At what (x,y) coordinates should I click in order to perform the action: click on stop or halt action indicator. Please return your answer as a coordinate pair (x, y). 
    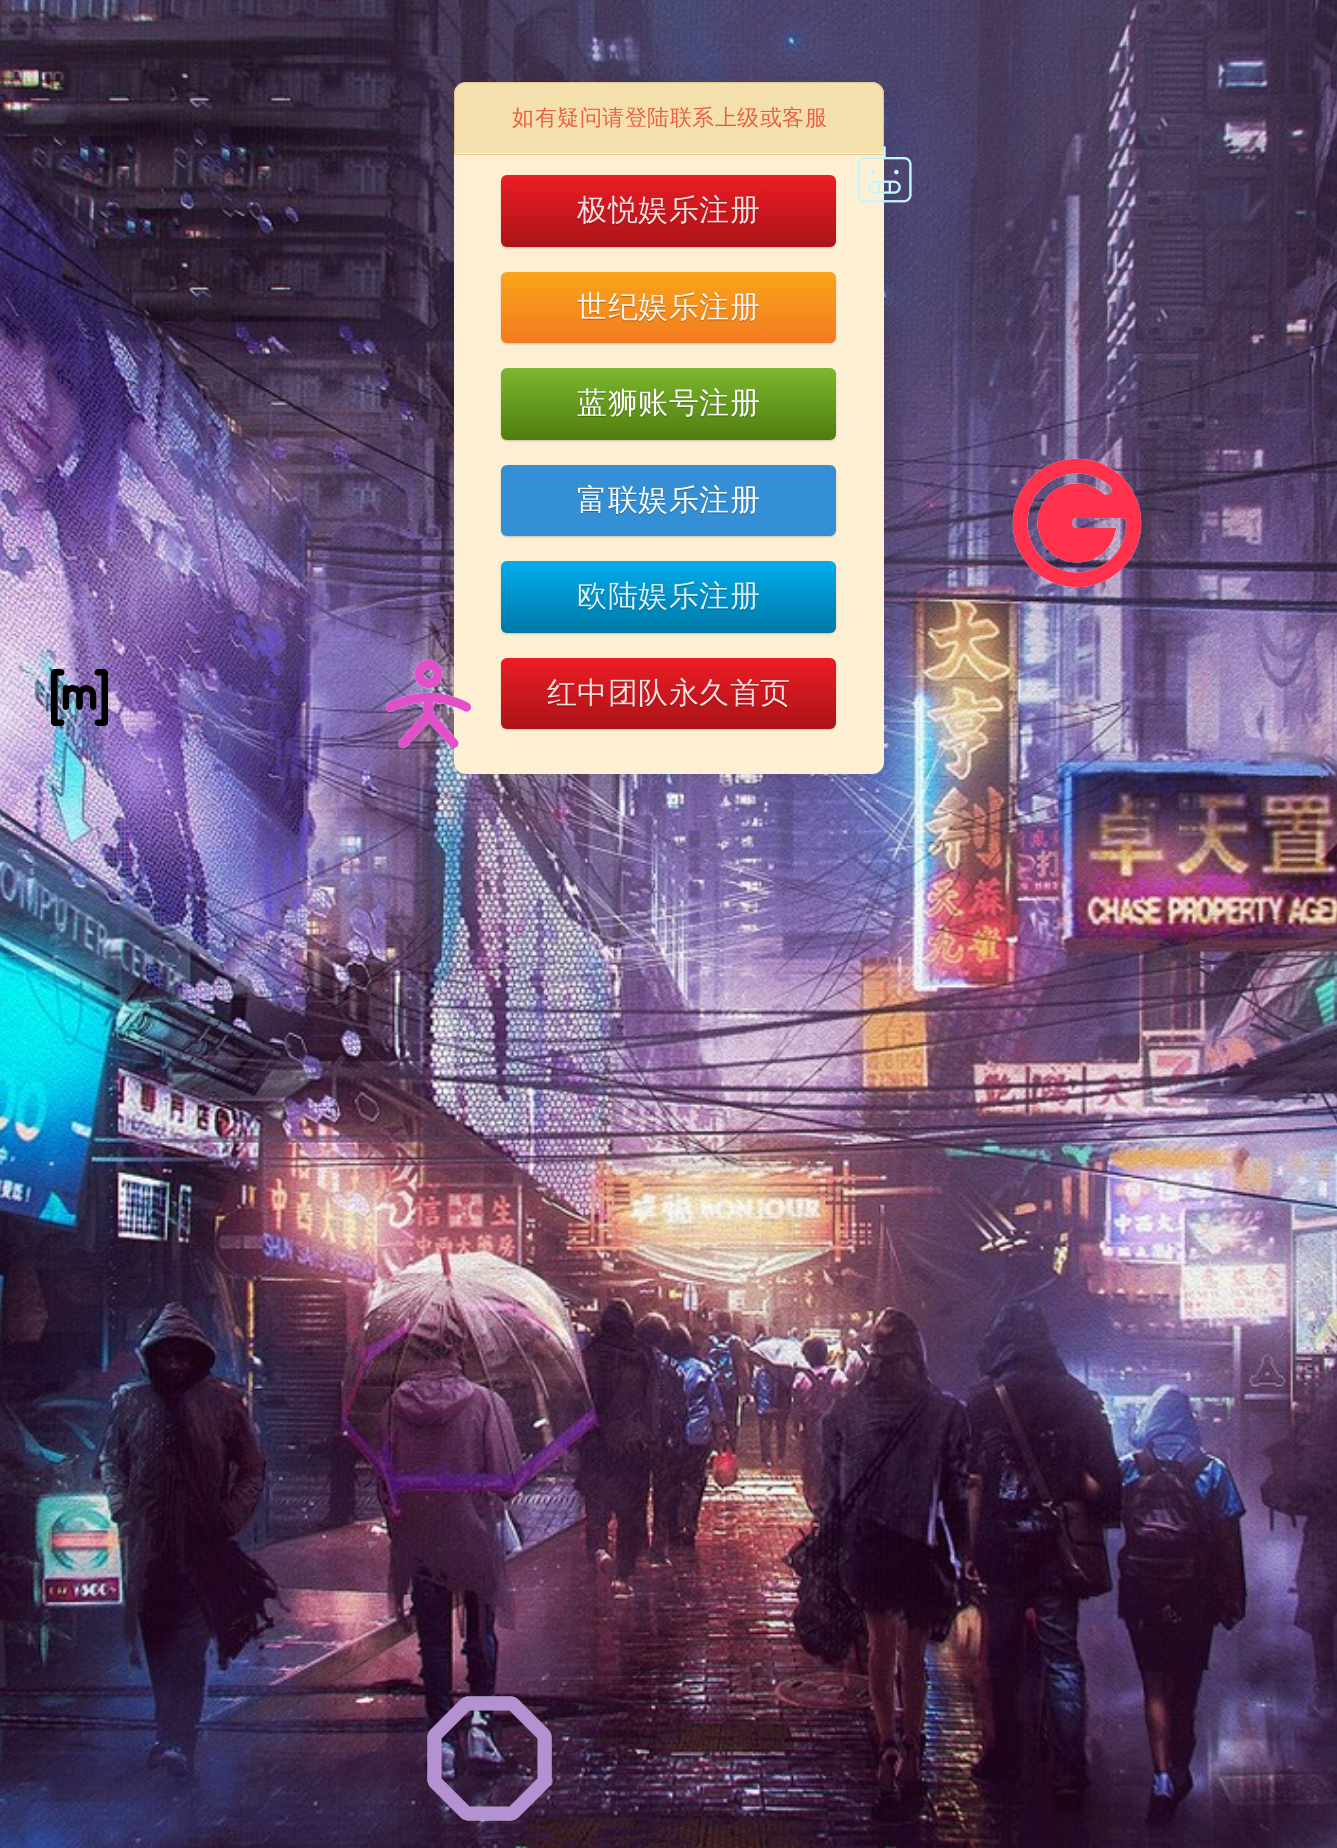
    Looking at the image, I should click on (489, 1758).